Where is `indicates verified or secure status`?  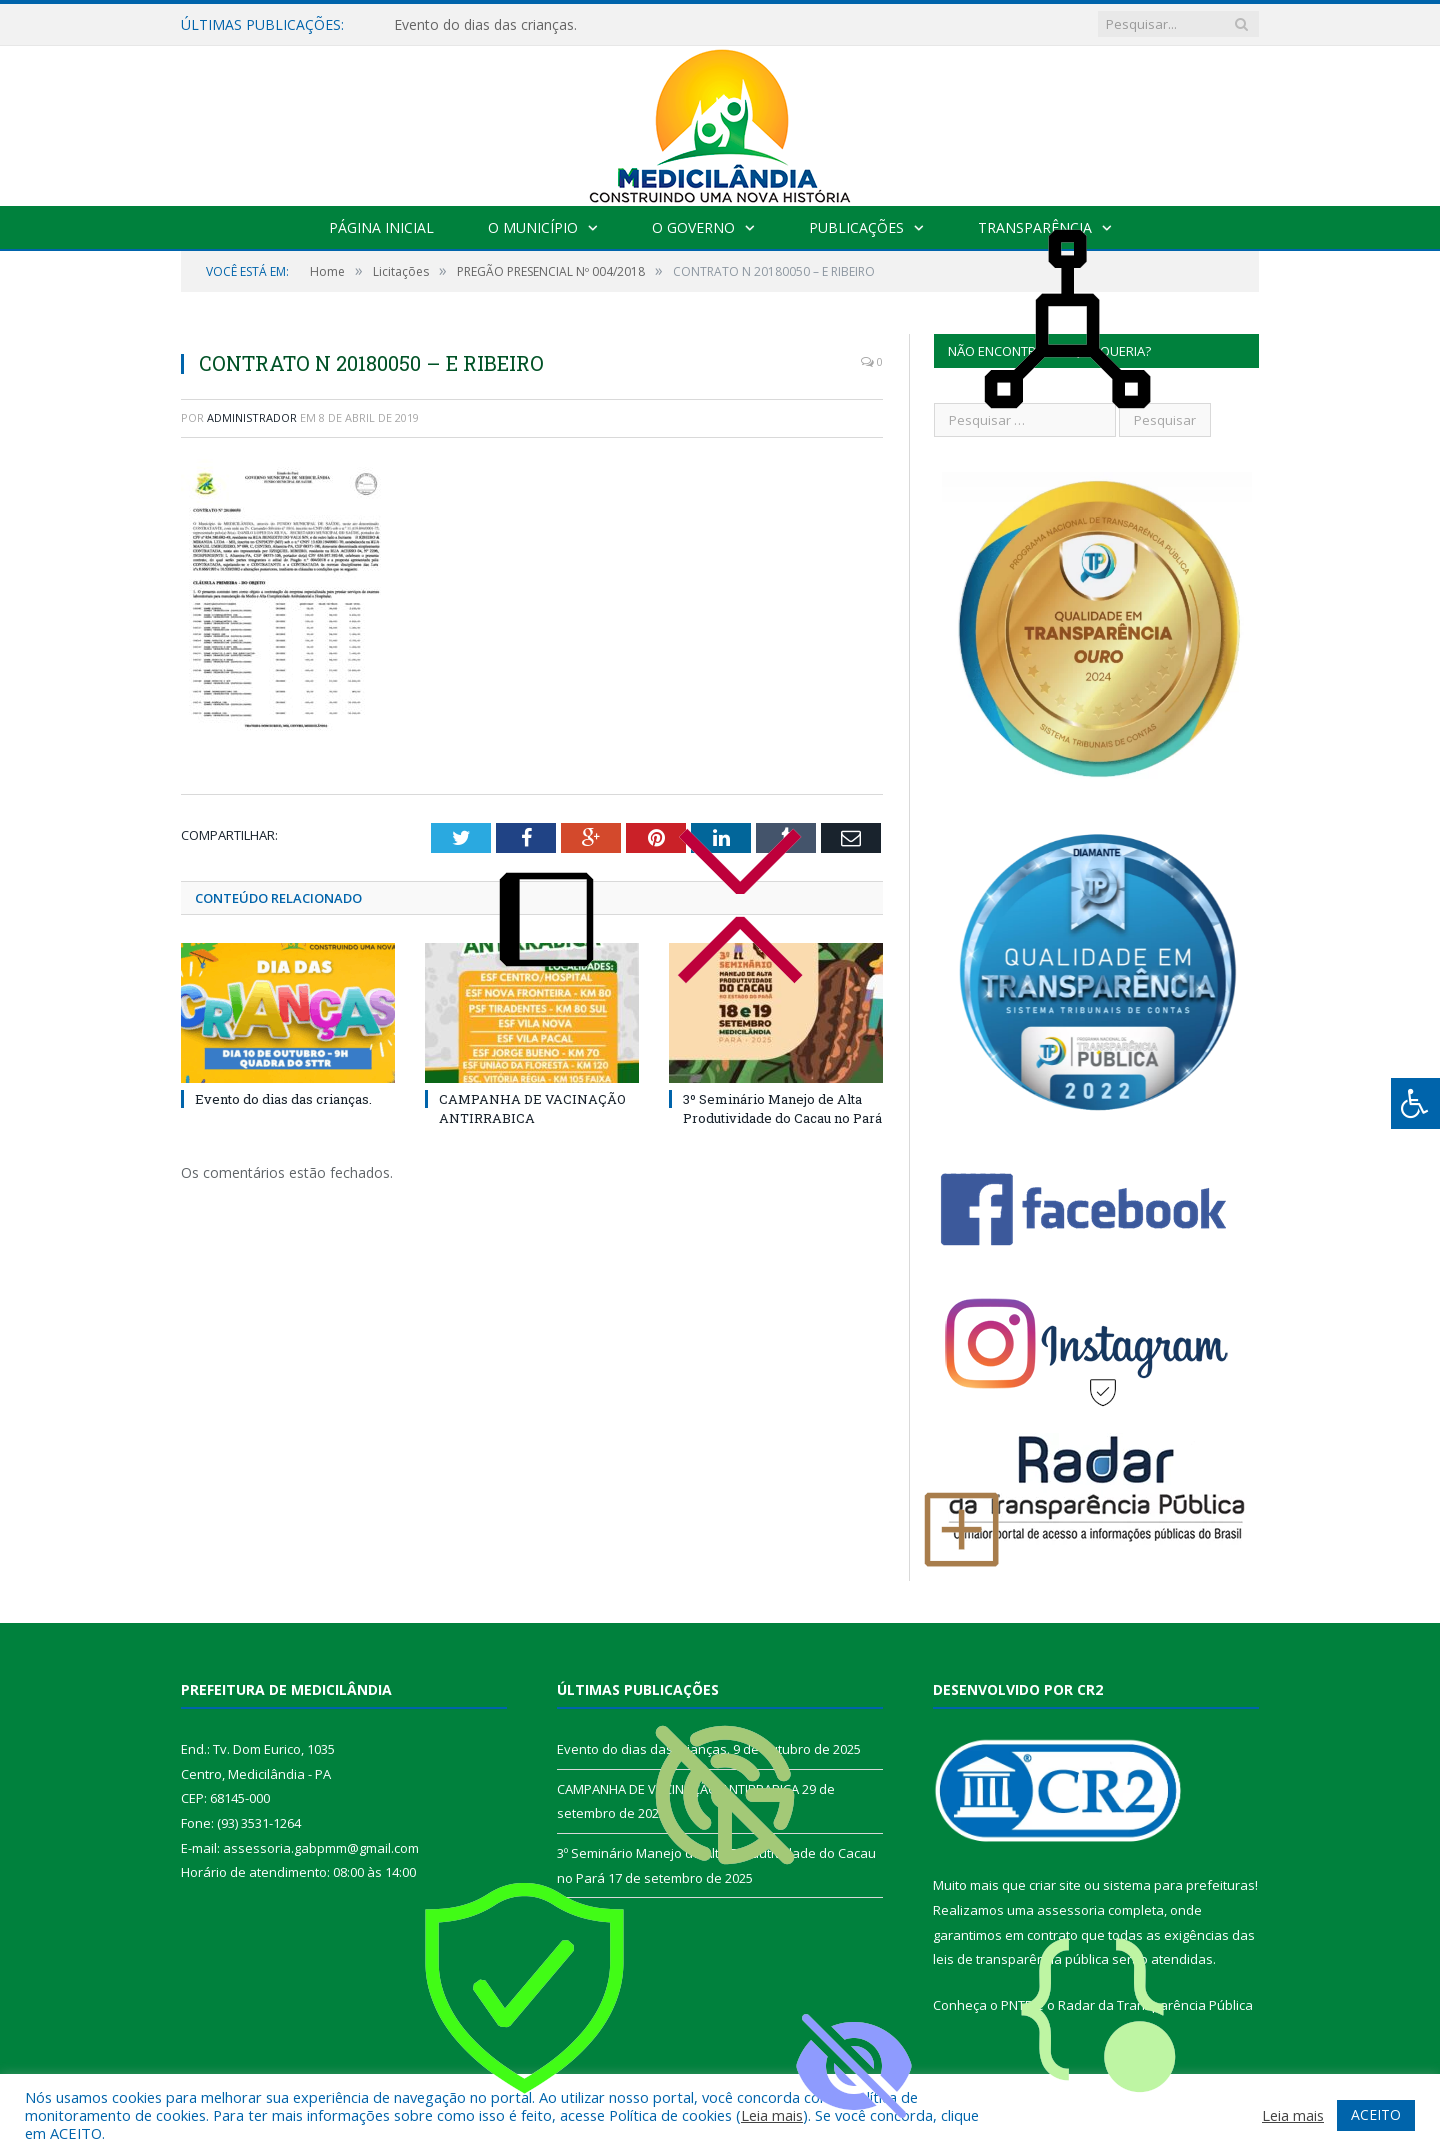
indicates verified or secure status is located at coordinates (1103, 1391).